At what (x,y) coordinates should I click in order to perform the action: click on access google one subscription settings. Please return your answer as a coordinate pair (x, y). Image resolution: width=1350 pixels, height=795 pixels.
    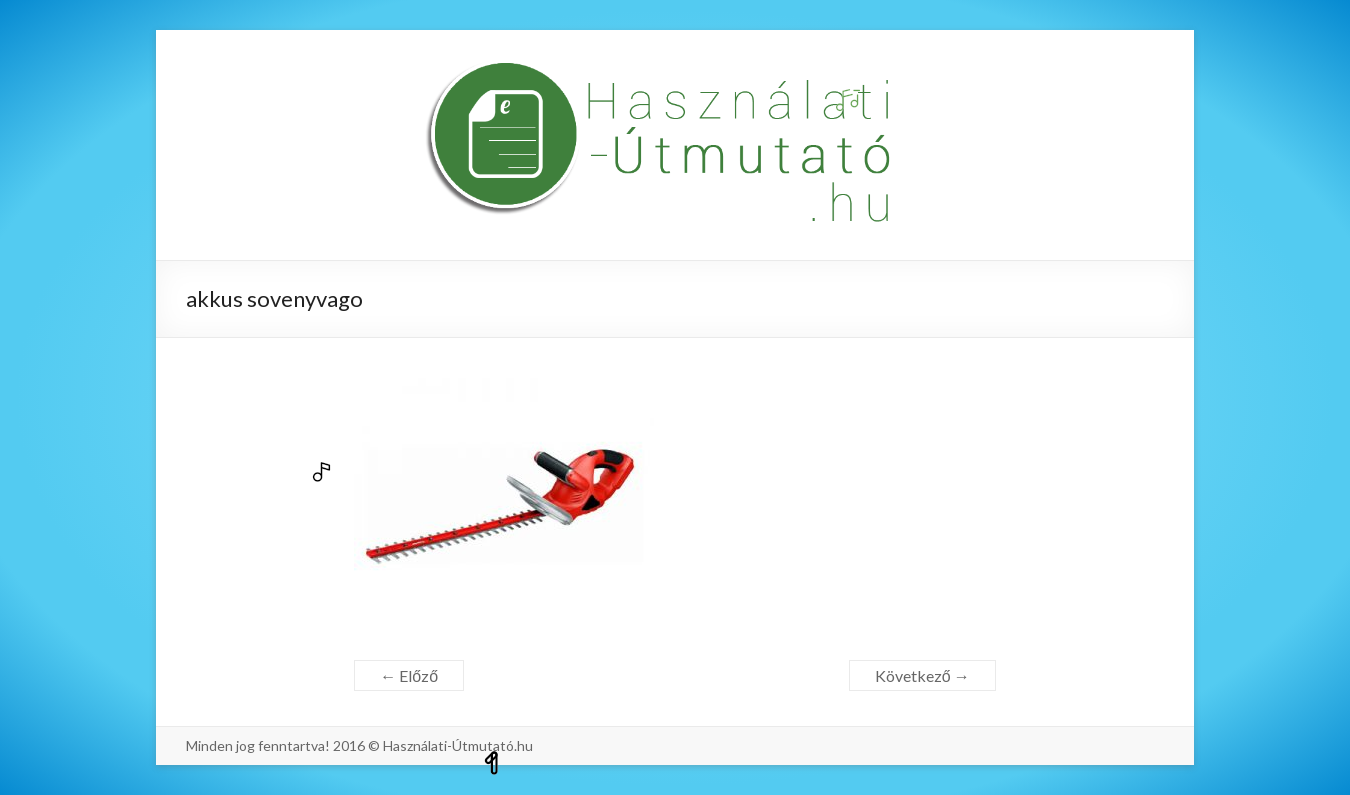
    Looking at the image, I should click on (493, 763).